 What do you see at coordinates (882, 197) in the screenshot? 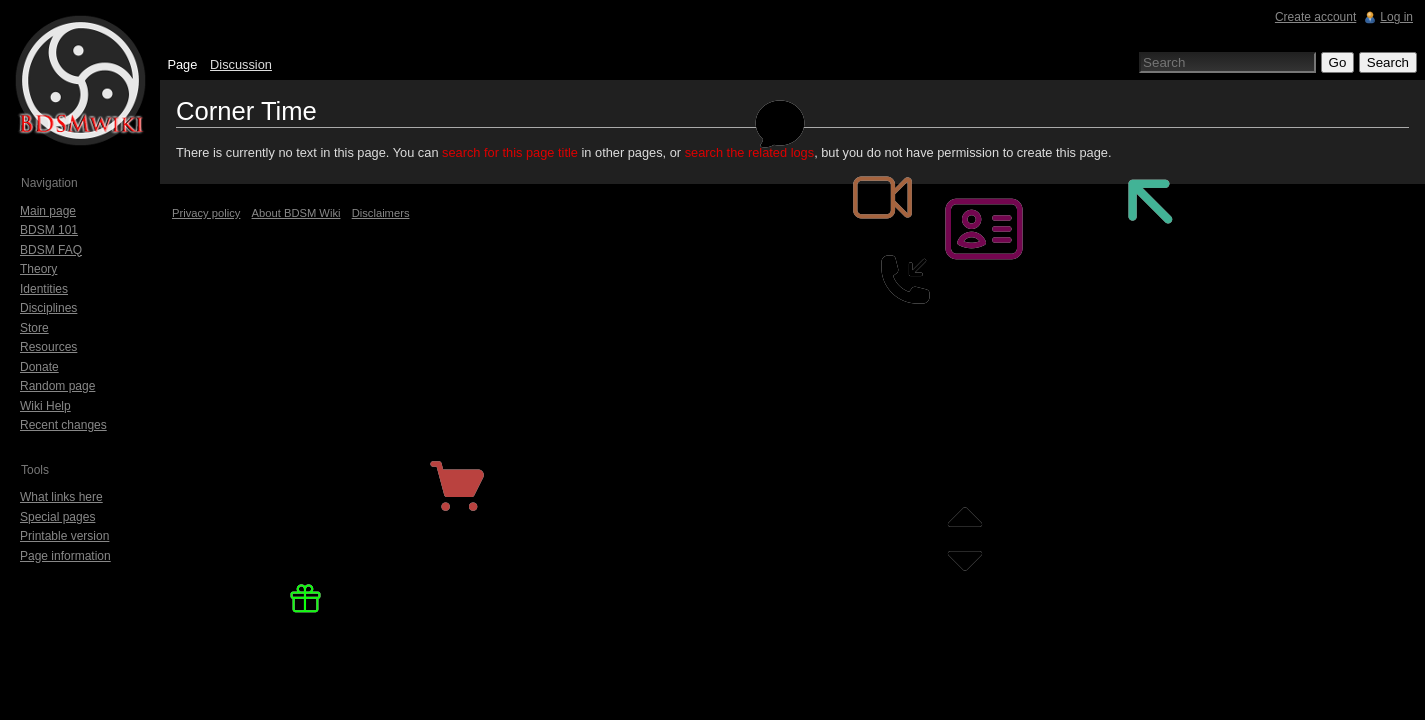
I see `start a video call` at bounding box center [882, 197].